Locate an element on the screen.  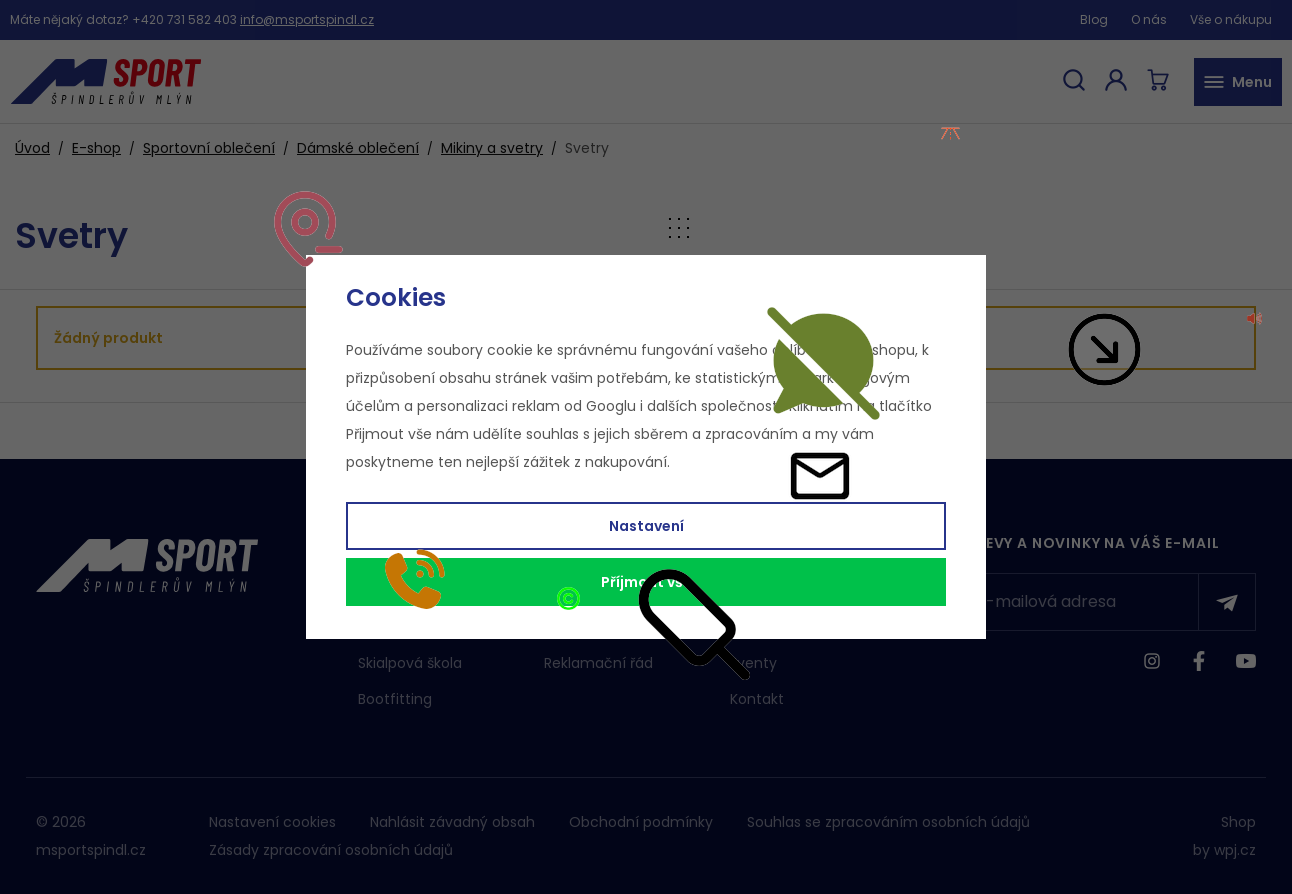
indicates copyrighted content is located at coordinates (568, 598).